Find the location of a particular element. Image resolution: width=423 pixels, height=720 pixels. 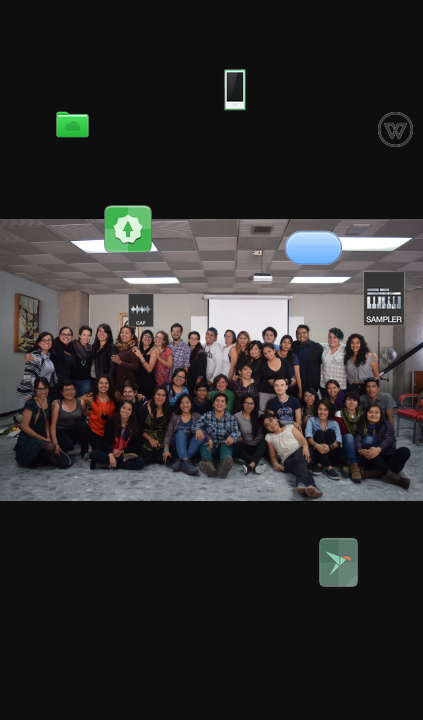

a snap package file for linux software installation is located at coordinates (338, 562).